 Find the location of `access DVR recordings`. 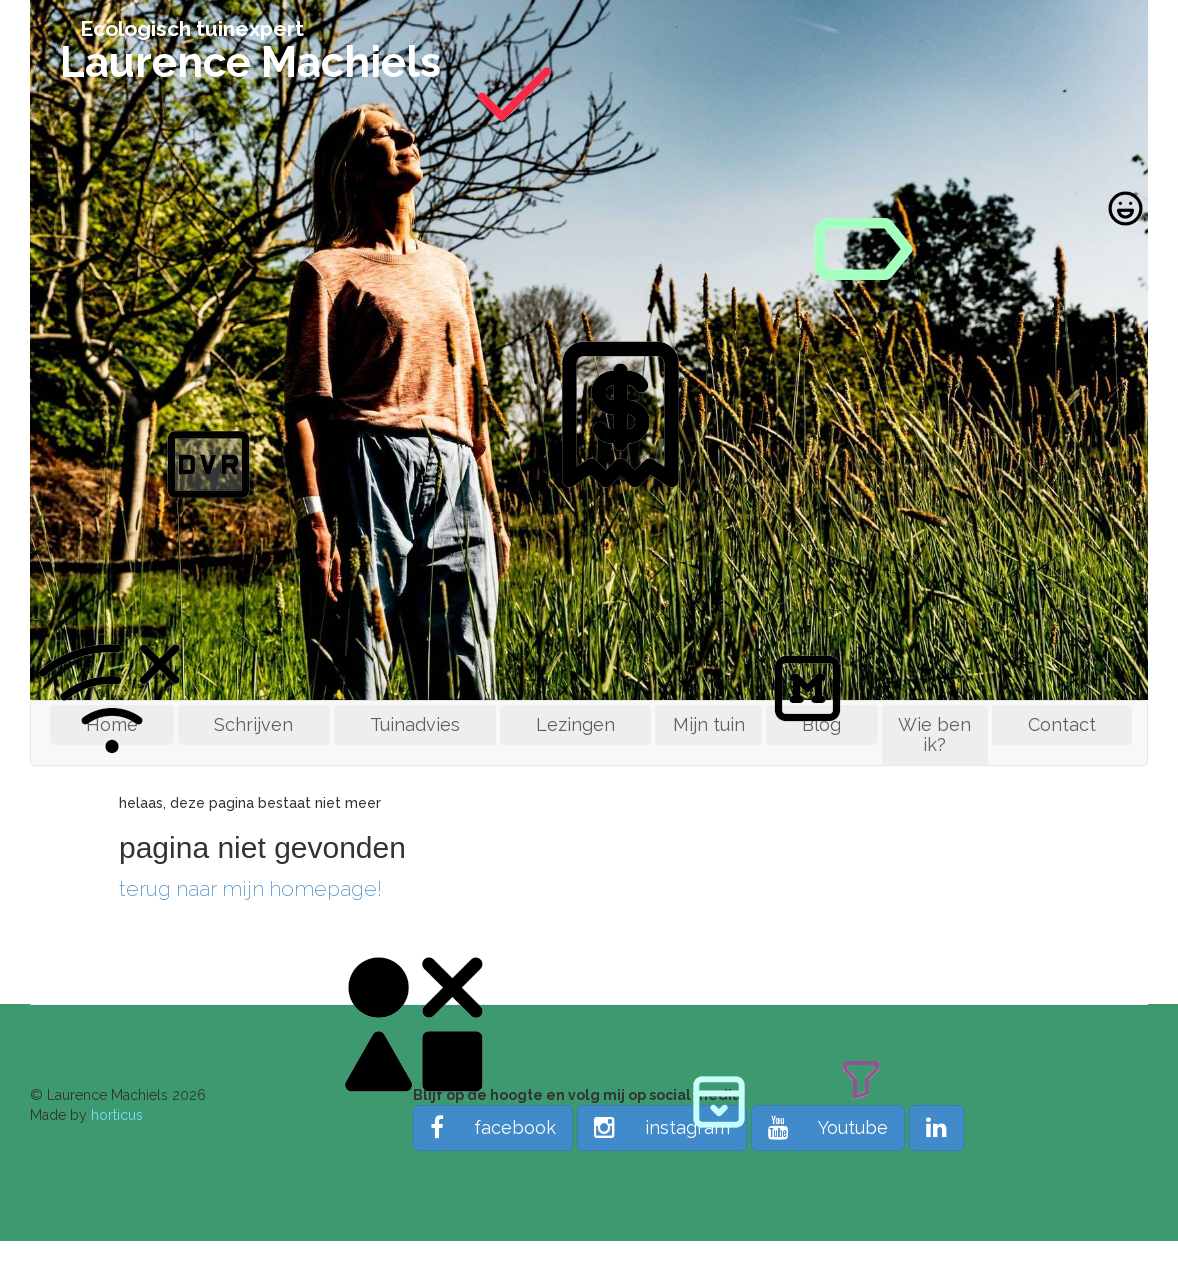

access DVR recordings is located at coordinates (208, 464).